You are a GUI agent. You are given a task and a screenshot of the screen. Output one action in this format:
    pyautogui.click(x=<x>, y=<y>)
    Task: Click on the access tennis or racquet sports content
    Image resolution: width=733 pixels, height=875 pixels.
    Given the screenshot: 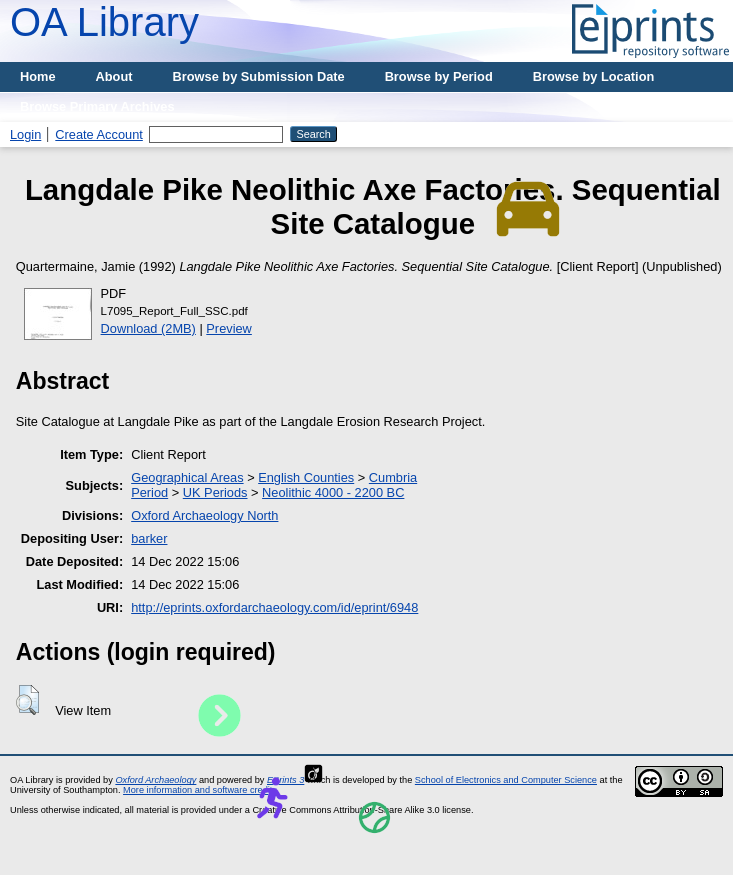 What is the action you would take?
    pyautogui.click(x=374, y=817)
    